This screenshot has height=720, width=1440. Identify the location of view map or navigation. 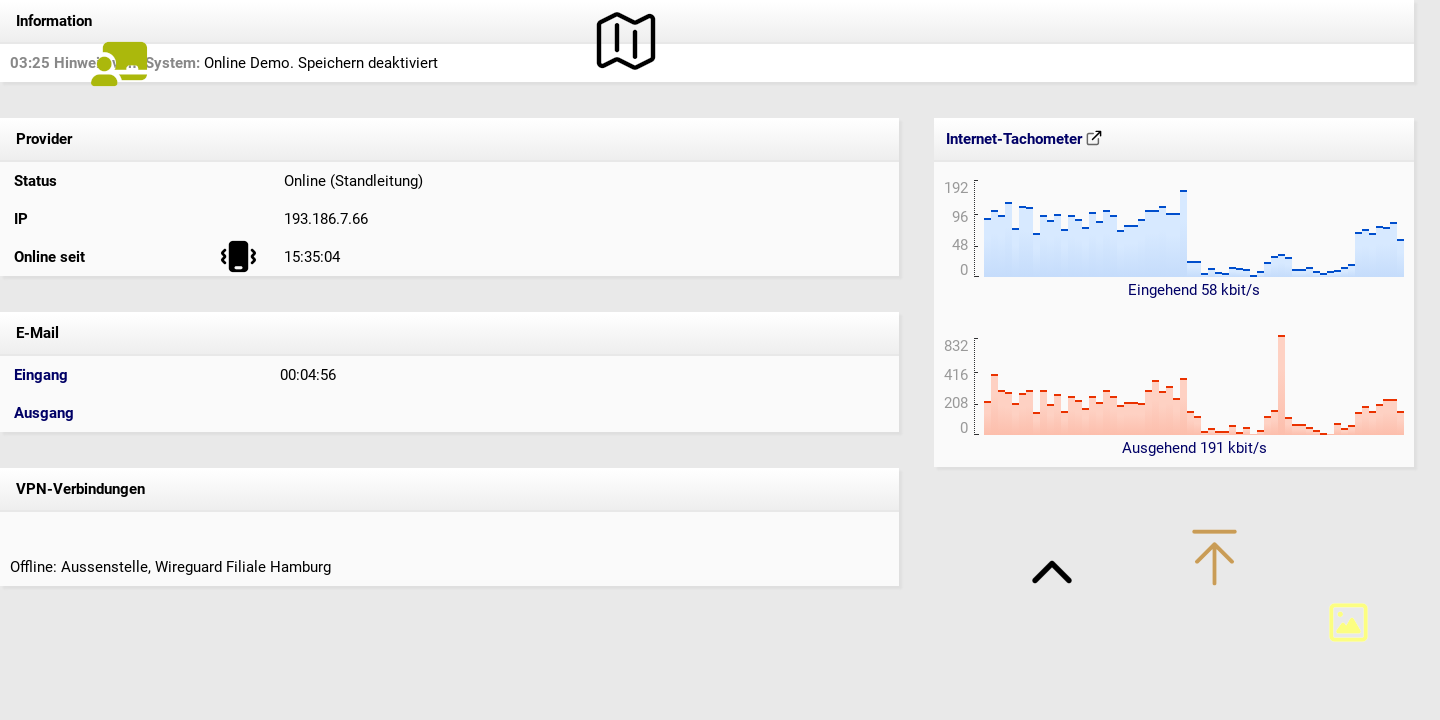
(626, 41).